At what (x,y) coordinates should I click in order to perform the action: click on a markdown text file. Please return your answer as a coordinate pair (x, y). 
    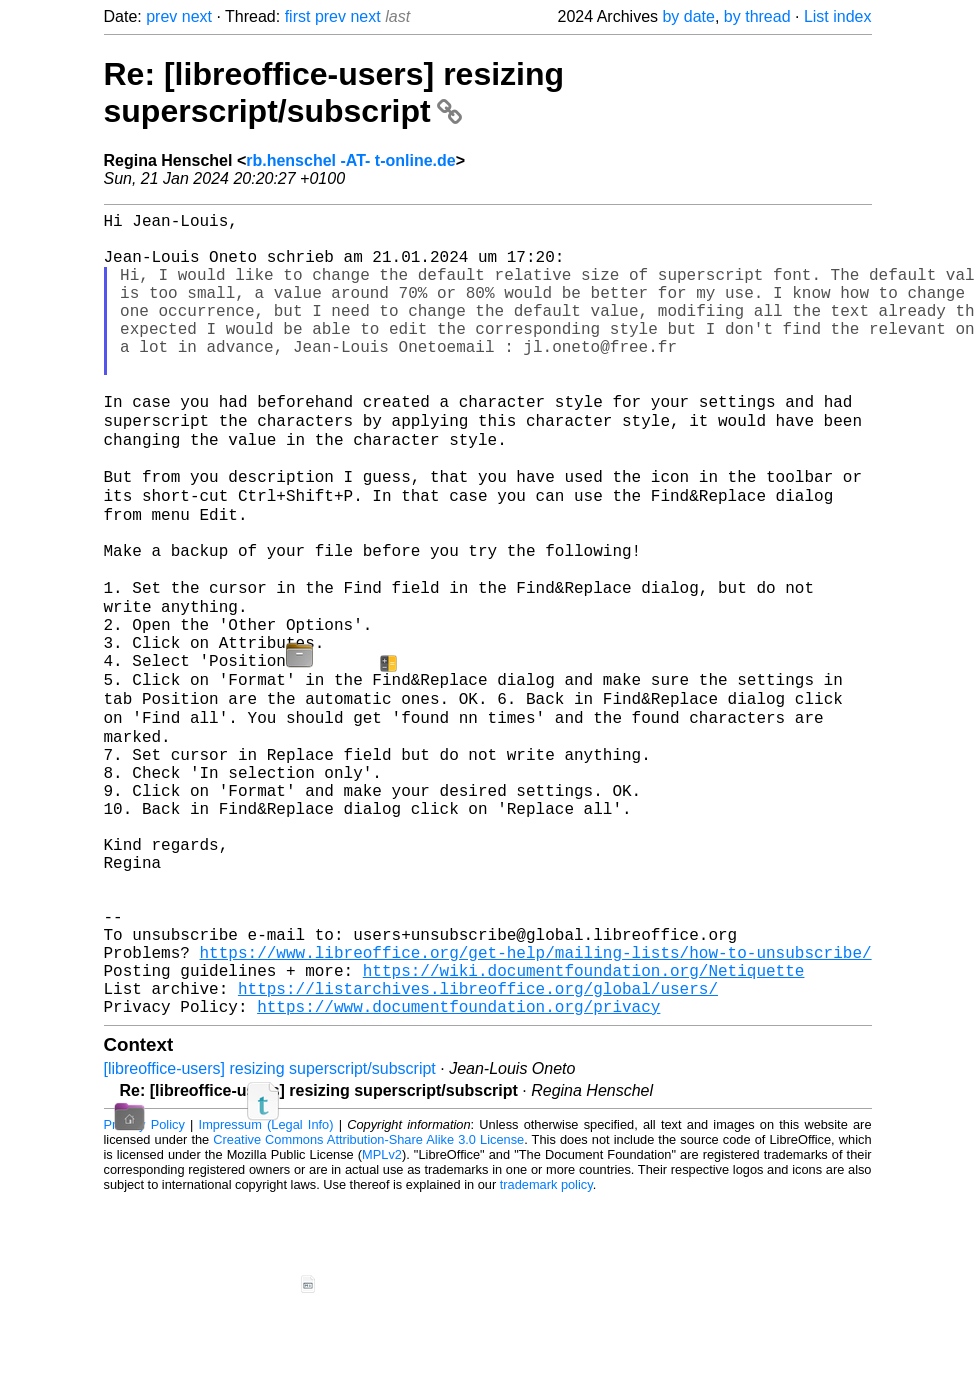
    Looking at the image, I should click on (308, 1284).